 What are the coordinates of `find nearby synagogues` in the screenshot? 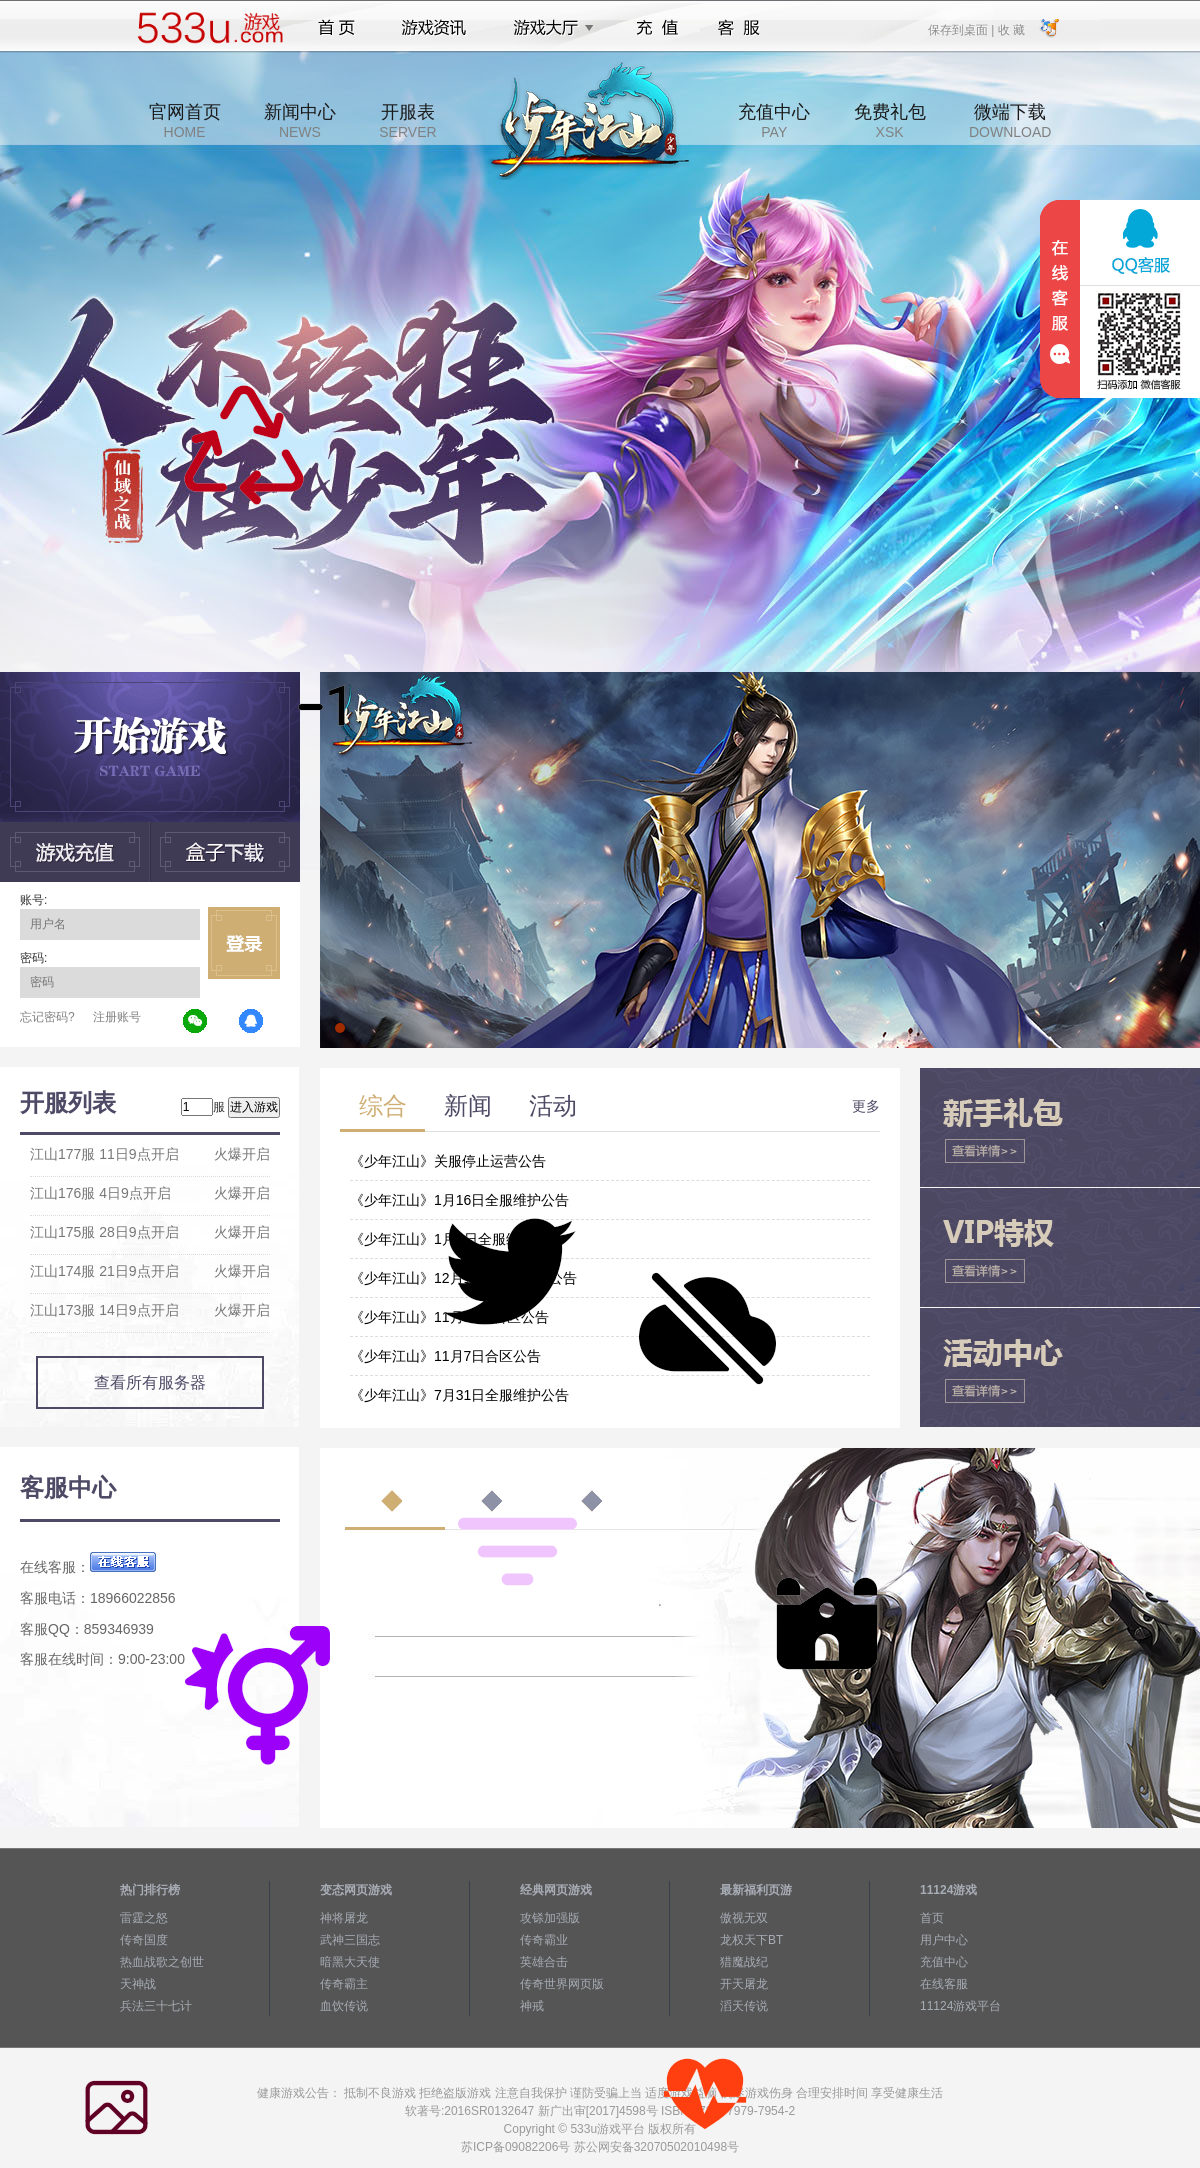 It's located at (827, 1622).